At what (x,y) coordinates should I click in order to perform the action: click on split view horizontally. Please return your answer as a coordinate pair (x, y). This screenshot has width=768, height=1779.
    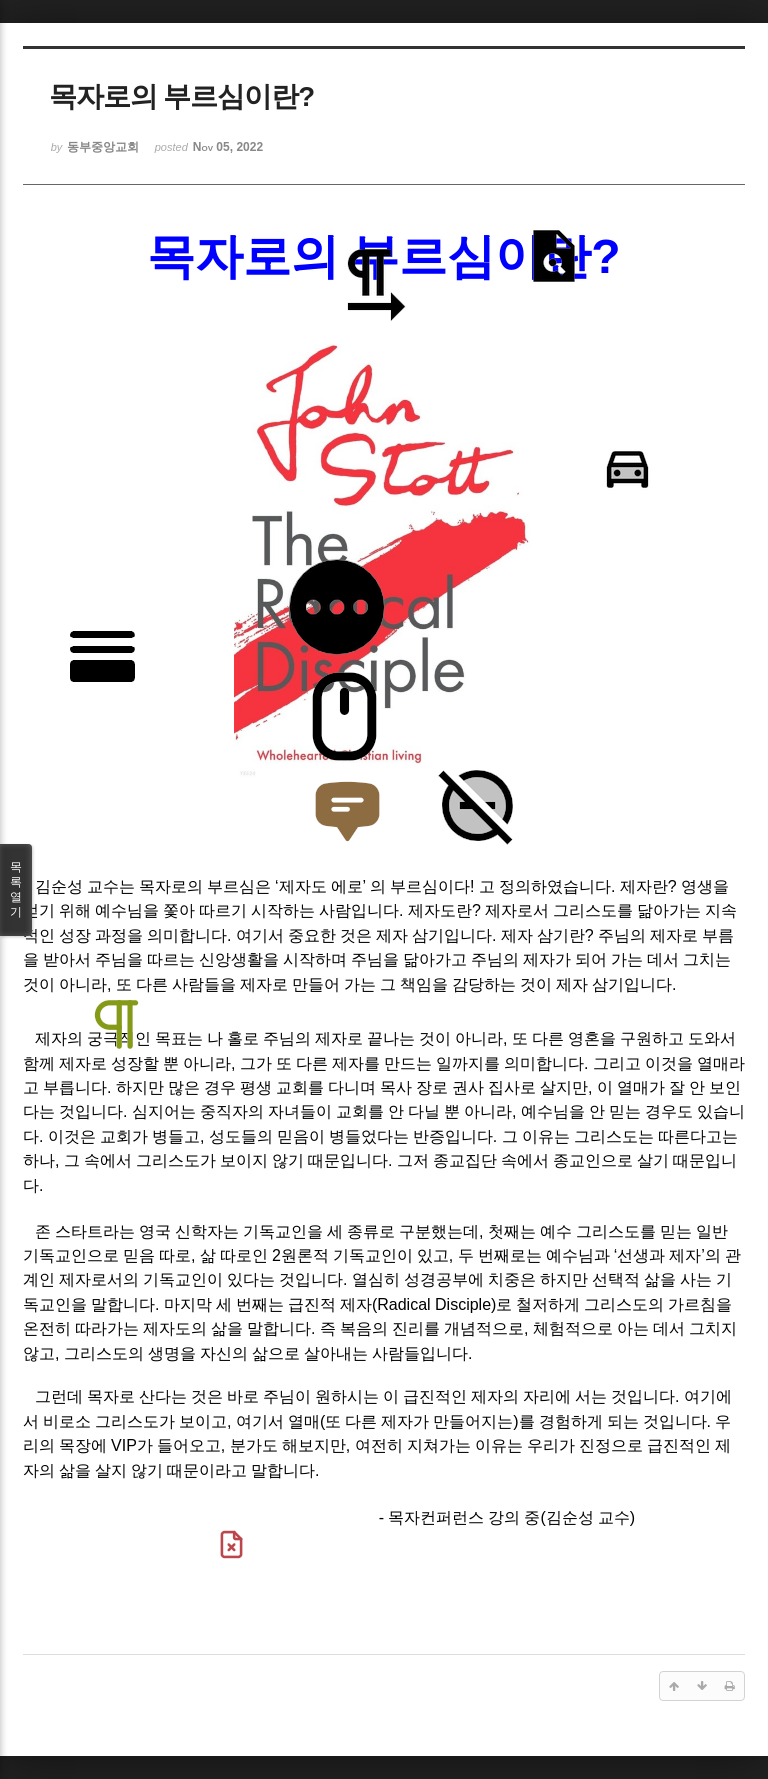
    Looking at the image, I should click on (102, 656).